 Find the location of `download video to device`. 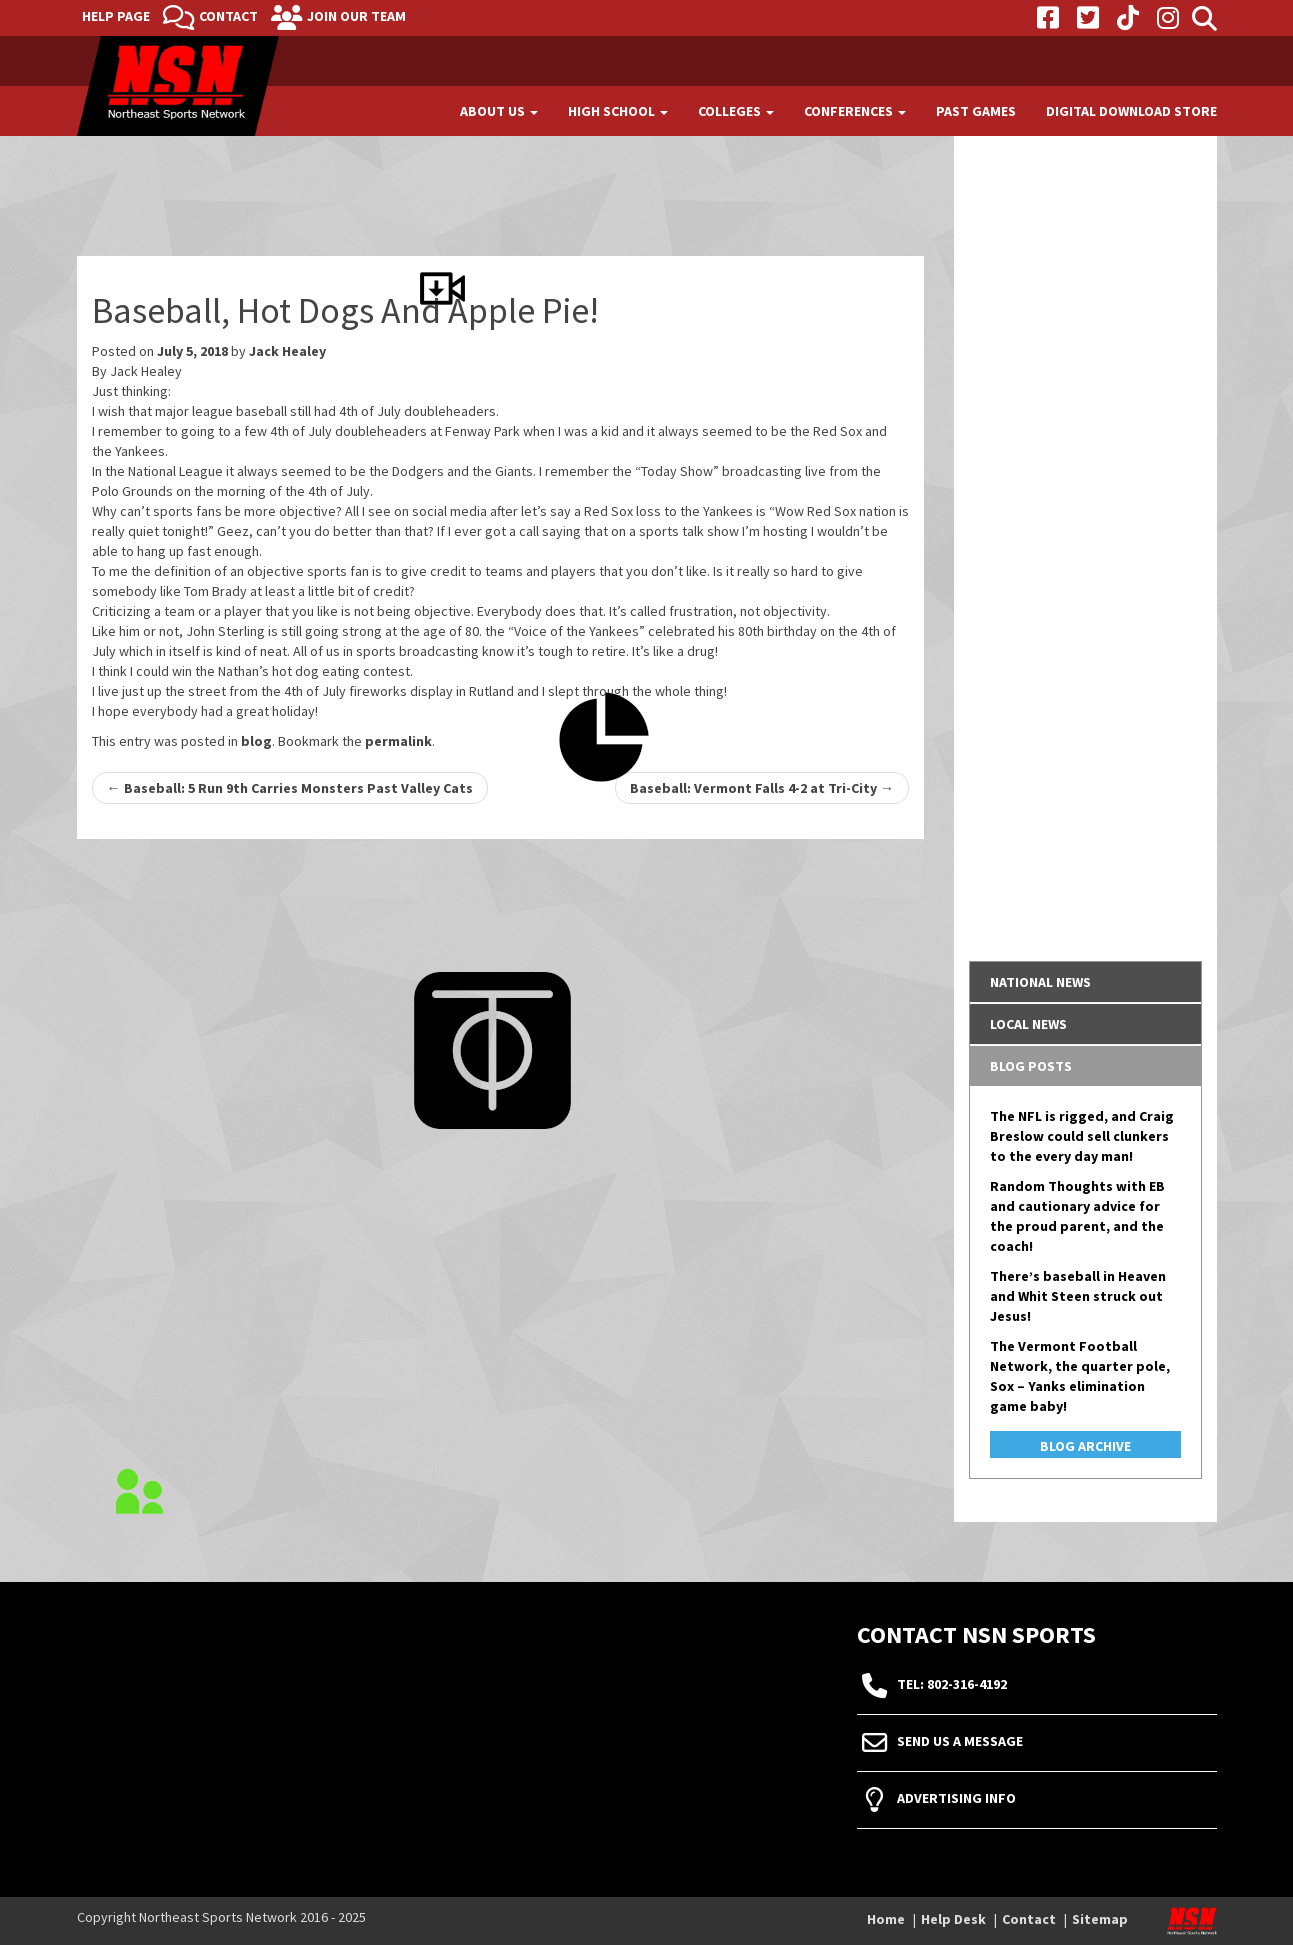

download video to device is located at coordinates (442, 288).